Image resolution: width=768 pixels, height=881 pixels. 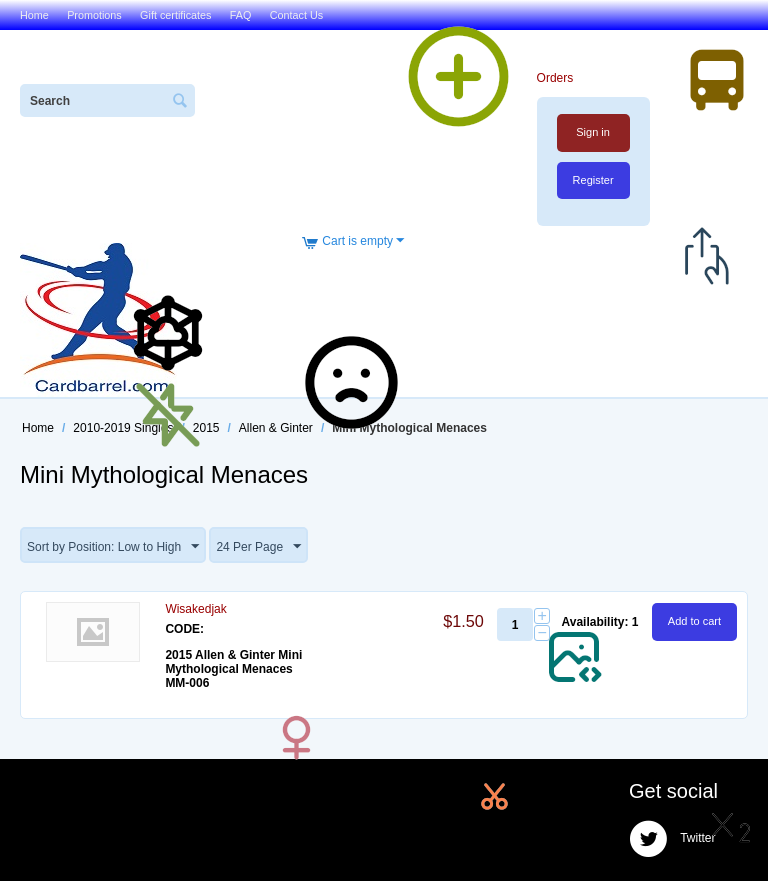 I want to click on view or edit image source code, so click(x=574, y=657).